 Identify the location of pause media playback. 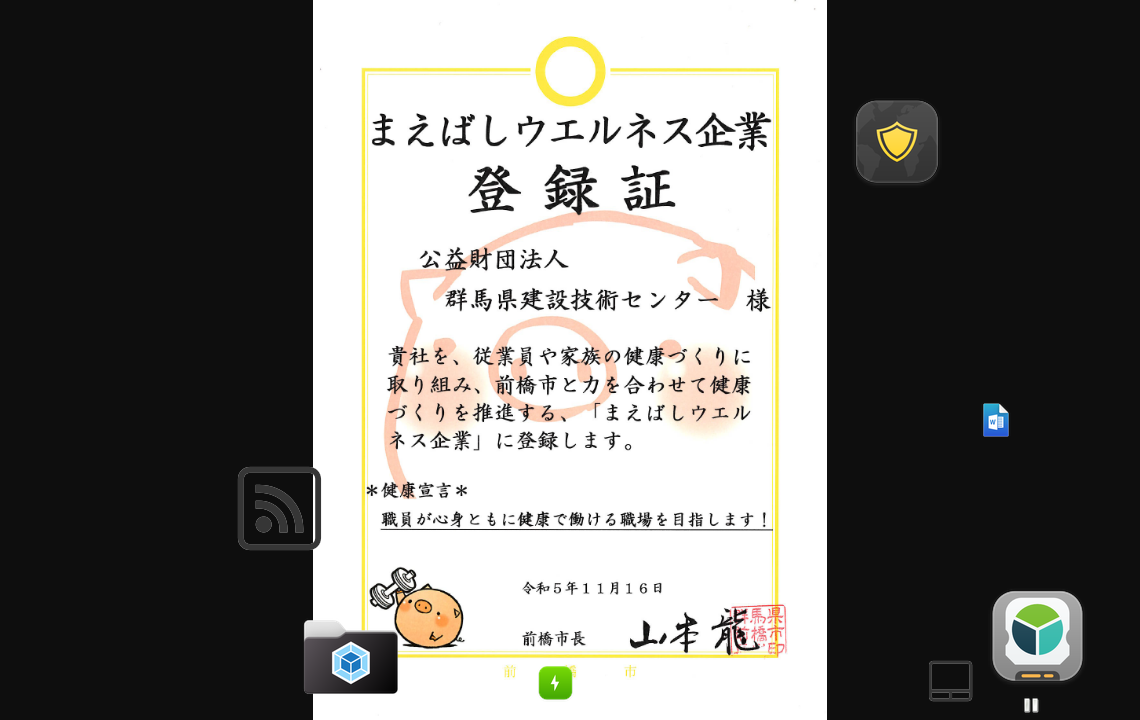
(1031, 705).